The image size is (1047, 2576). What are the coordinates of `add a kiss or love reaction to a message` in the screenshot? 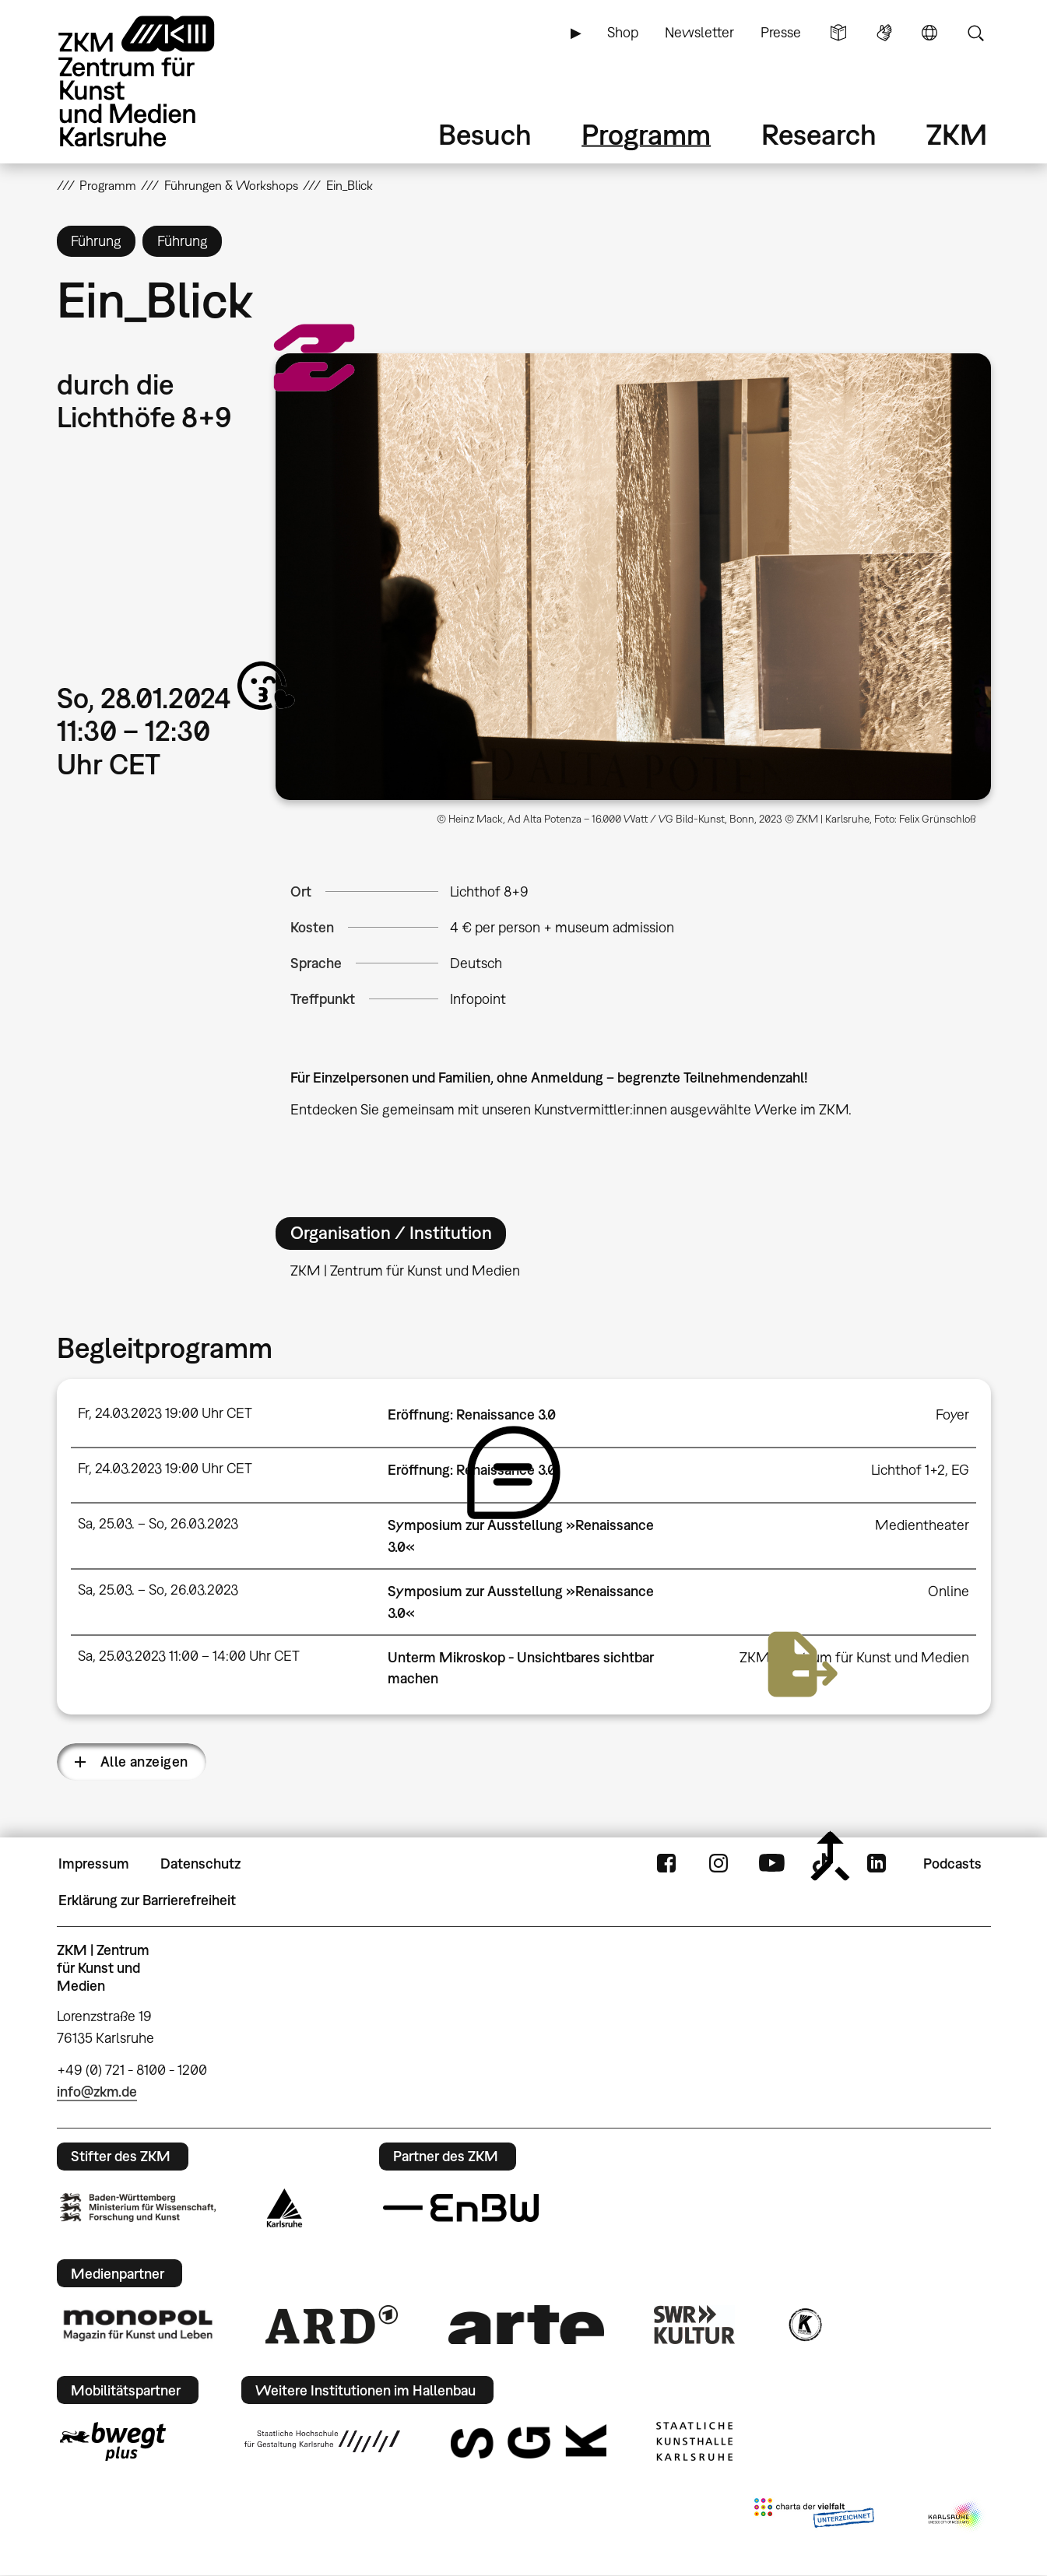 It's located at (265, 686).